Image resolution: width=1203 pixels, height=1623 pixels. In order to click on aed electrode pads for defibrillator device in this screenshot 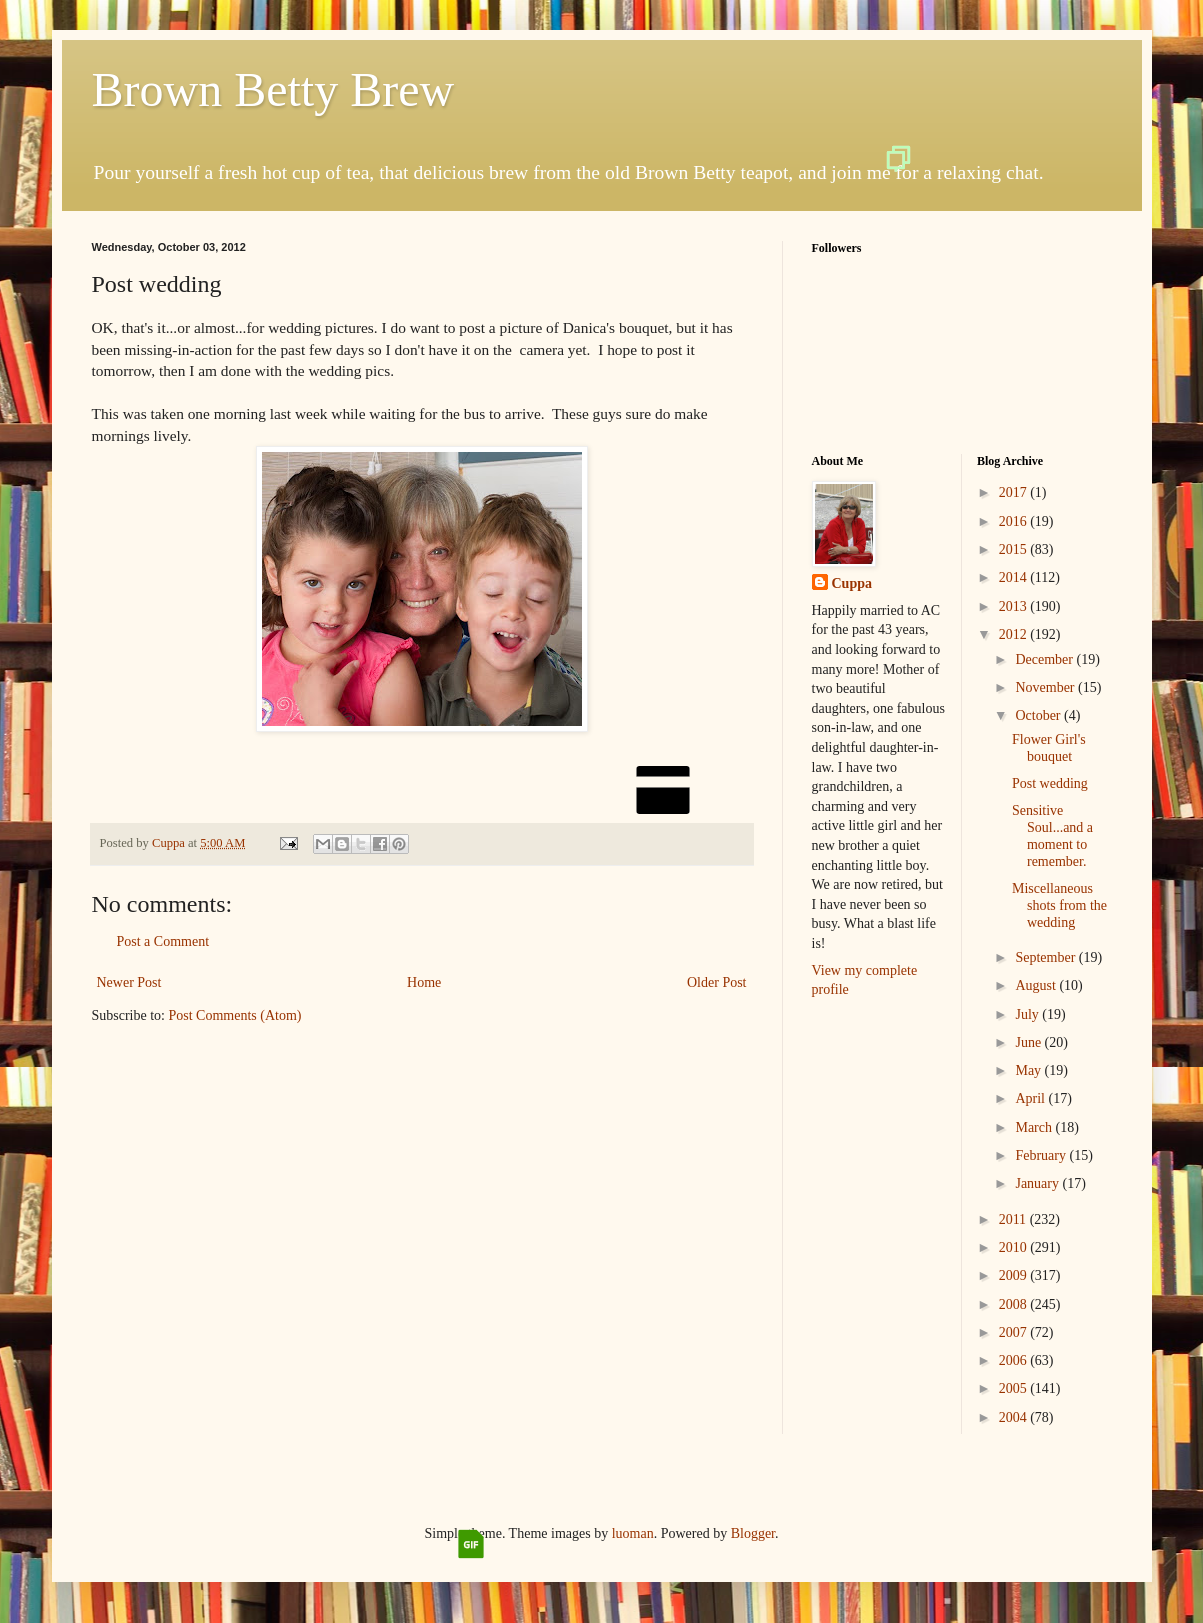, I will do `click(898, 157)`.